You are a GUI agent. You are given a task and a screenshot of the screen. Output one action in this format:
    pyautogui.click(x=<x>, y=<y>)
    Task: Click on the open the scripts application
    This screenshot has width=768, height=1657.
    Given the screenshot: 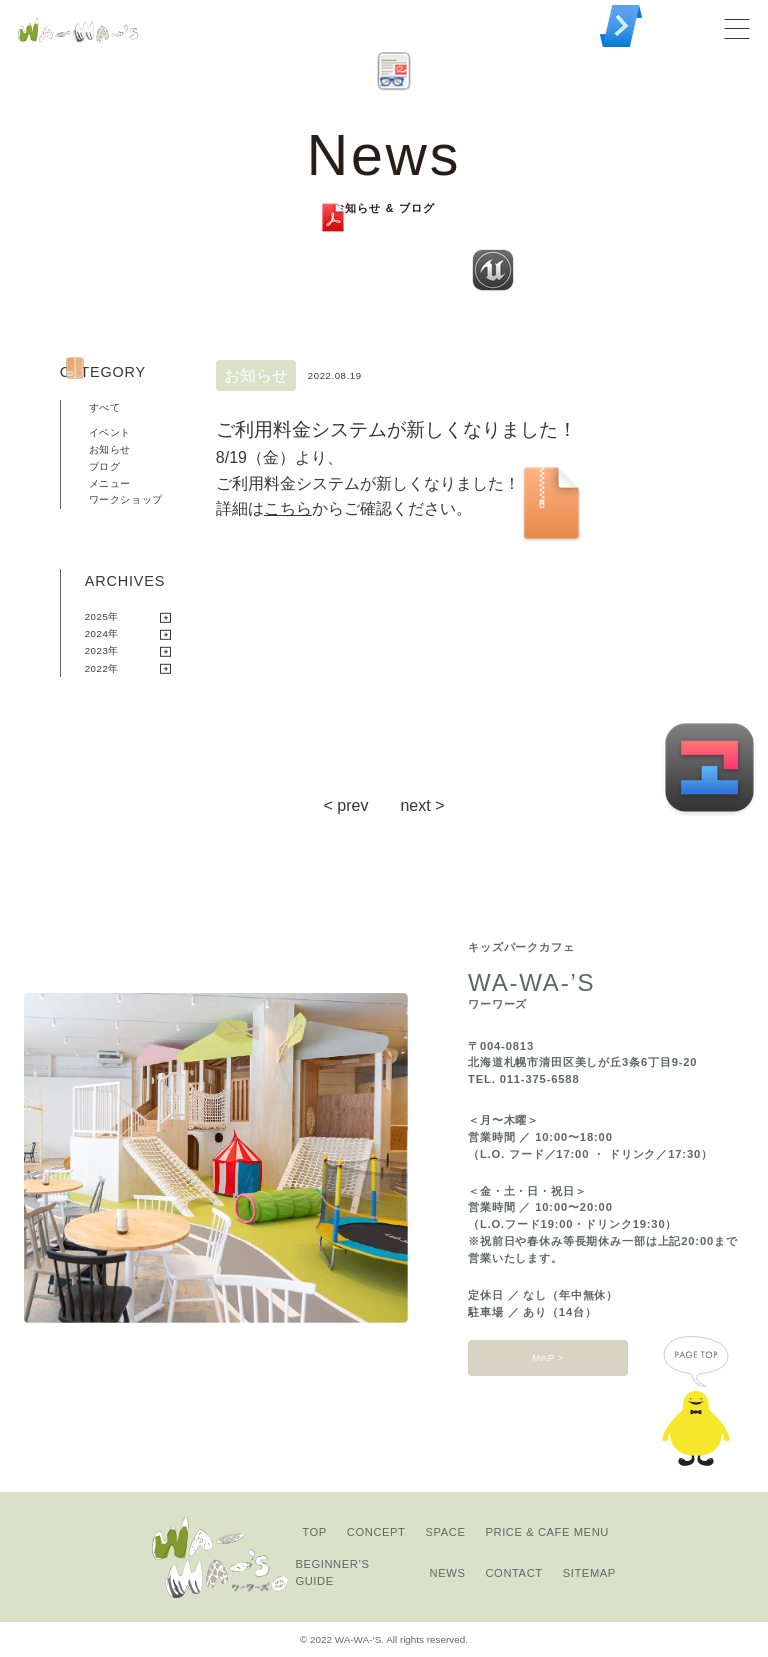 What is the action you would take?
    pyautogui.click(x=621, y=26)
    